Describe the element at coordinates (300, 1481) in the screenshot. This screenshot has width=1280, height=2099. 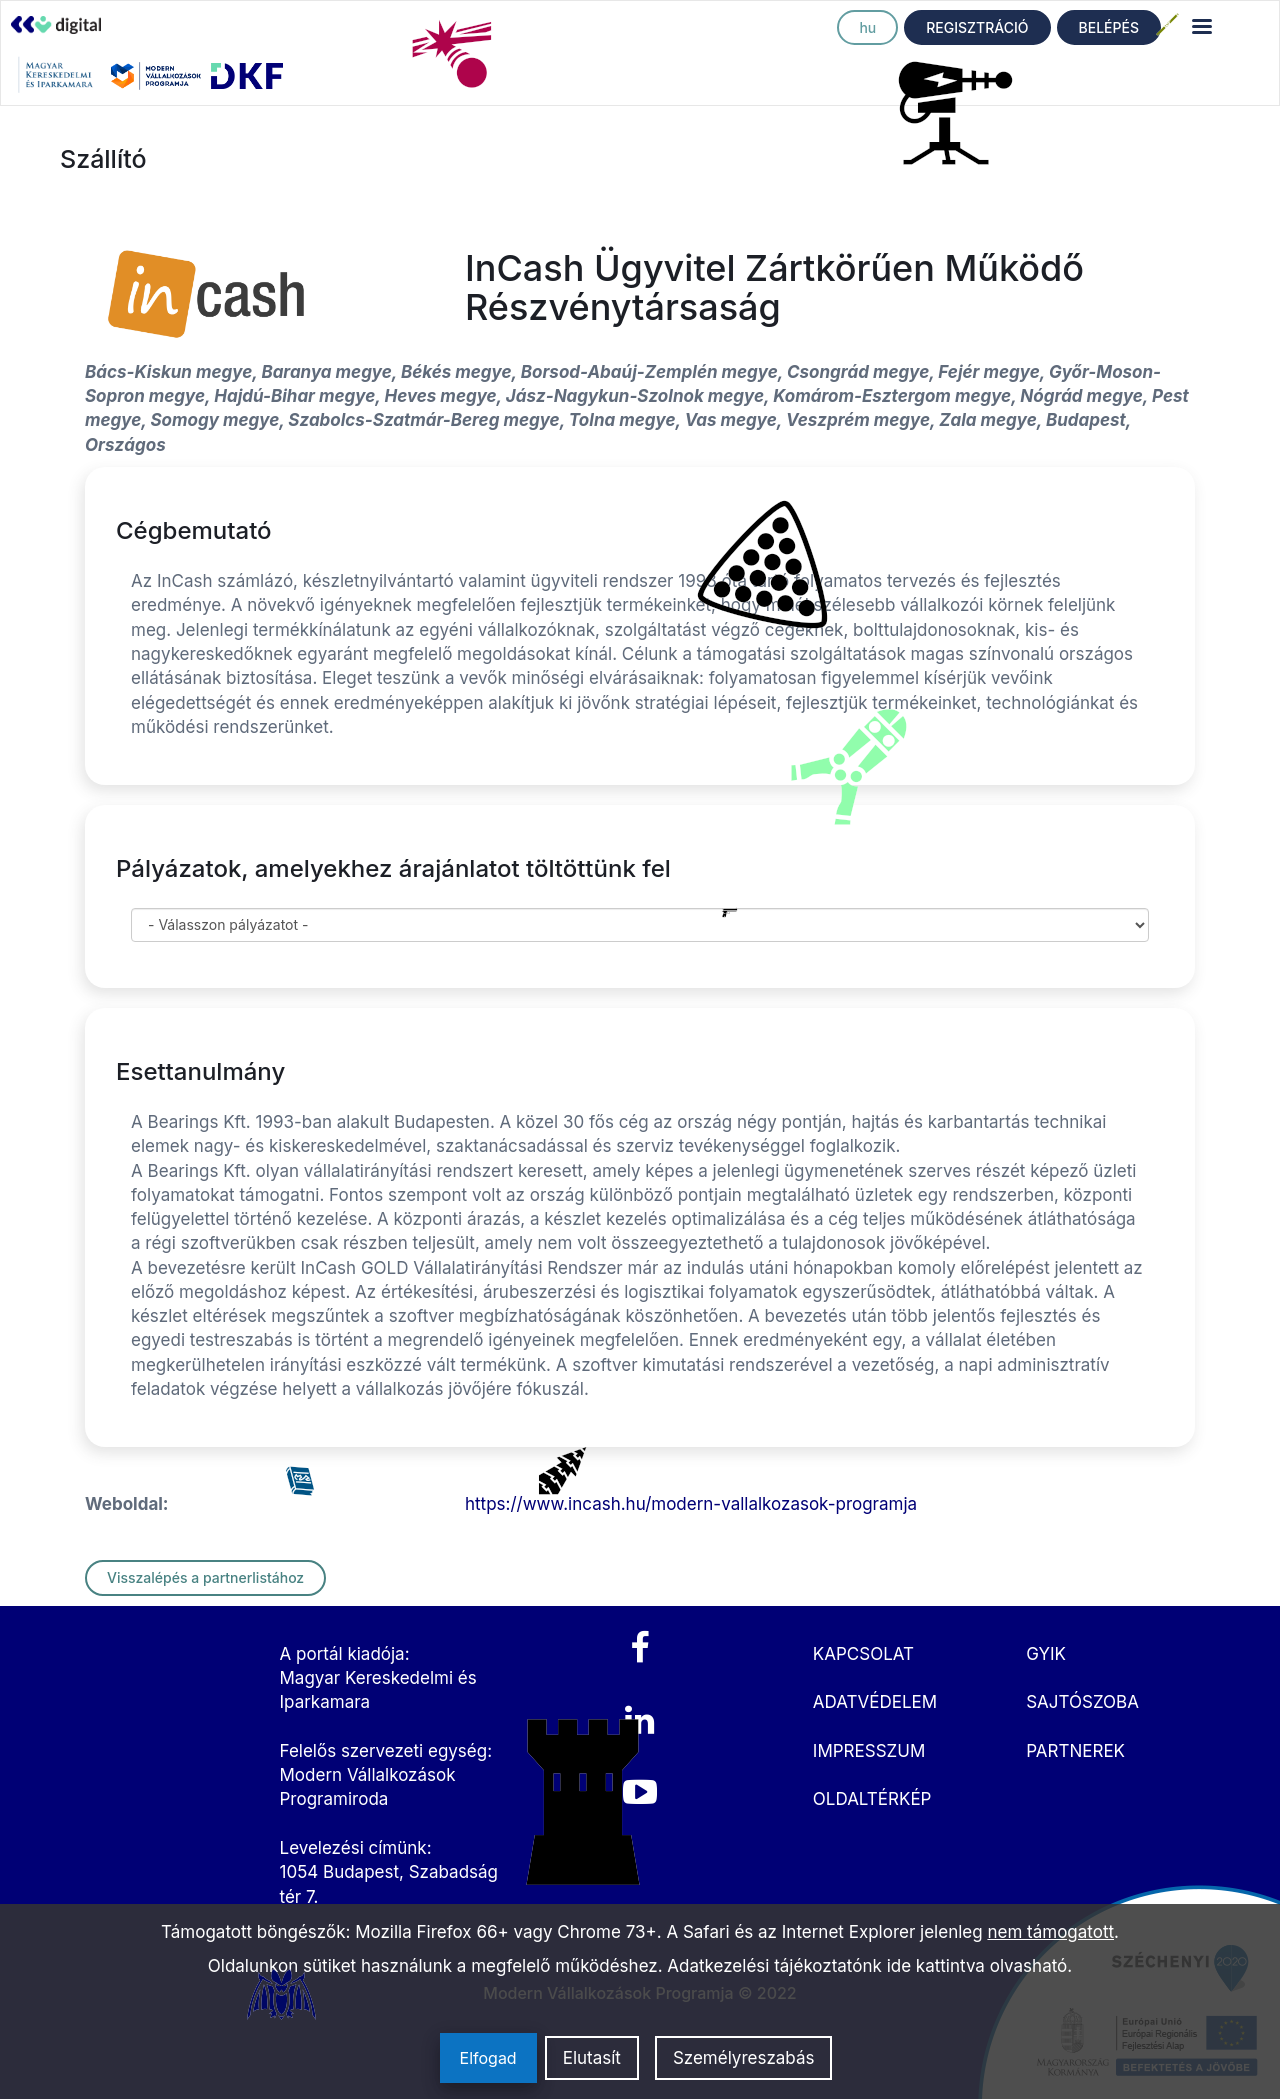
I see `view your library or book collection` at that location.